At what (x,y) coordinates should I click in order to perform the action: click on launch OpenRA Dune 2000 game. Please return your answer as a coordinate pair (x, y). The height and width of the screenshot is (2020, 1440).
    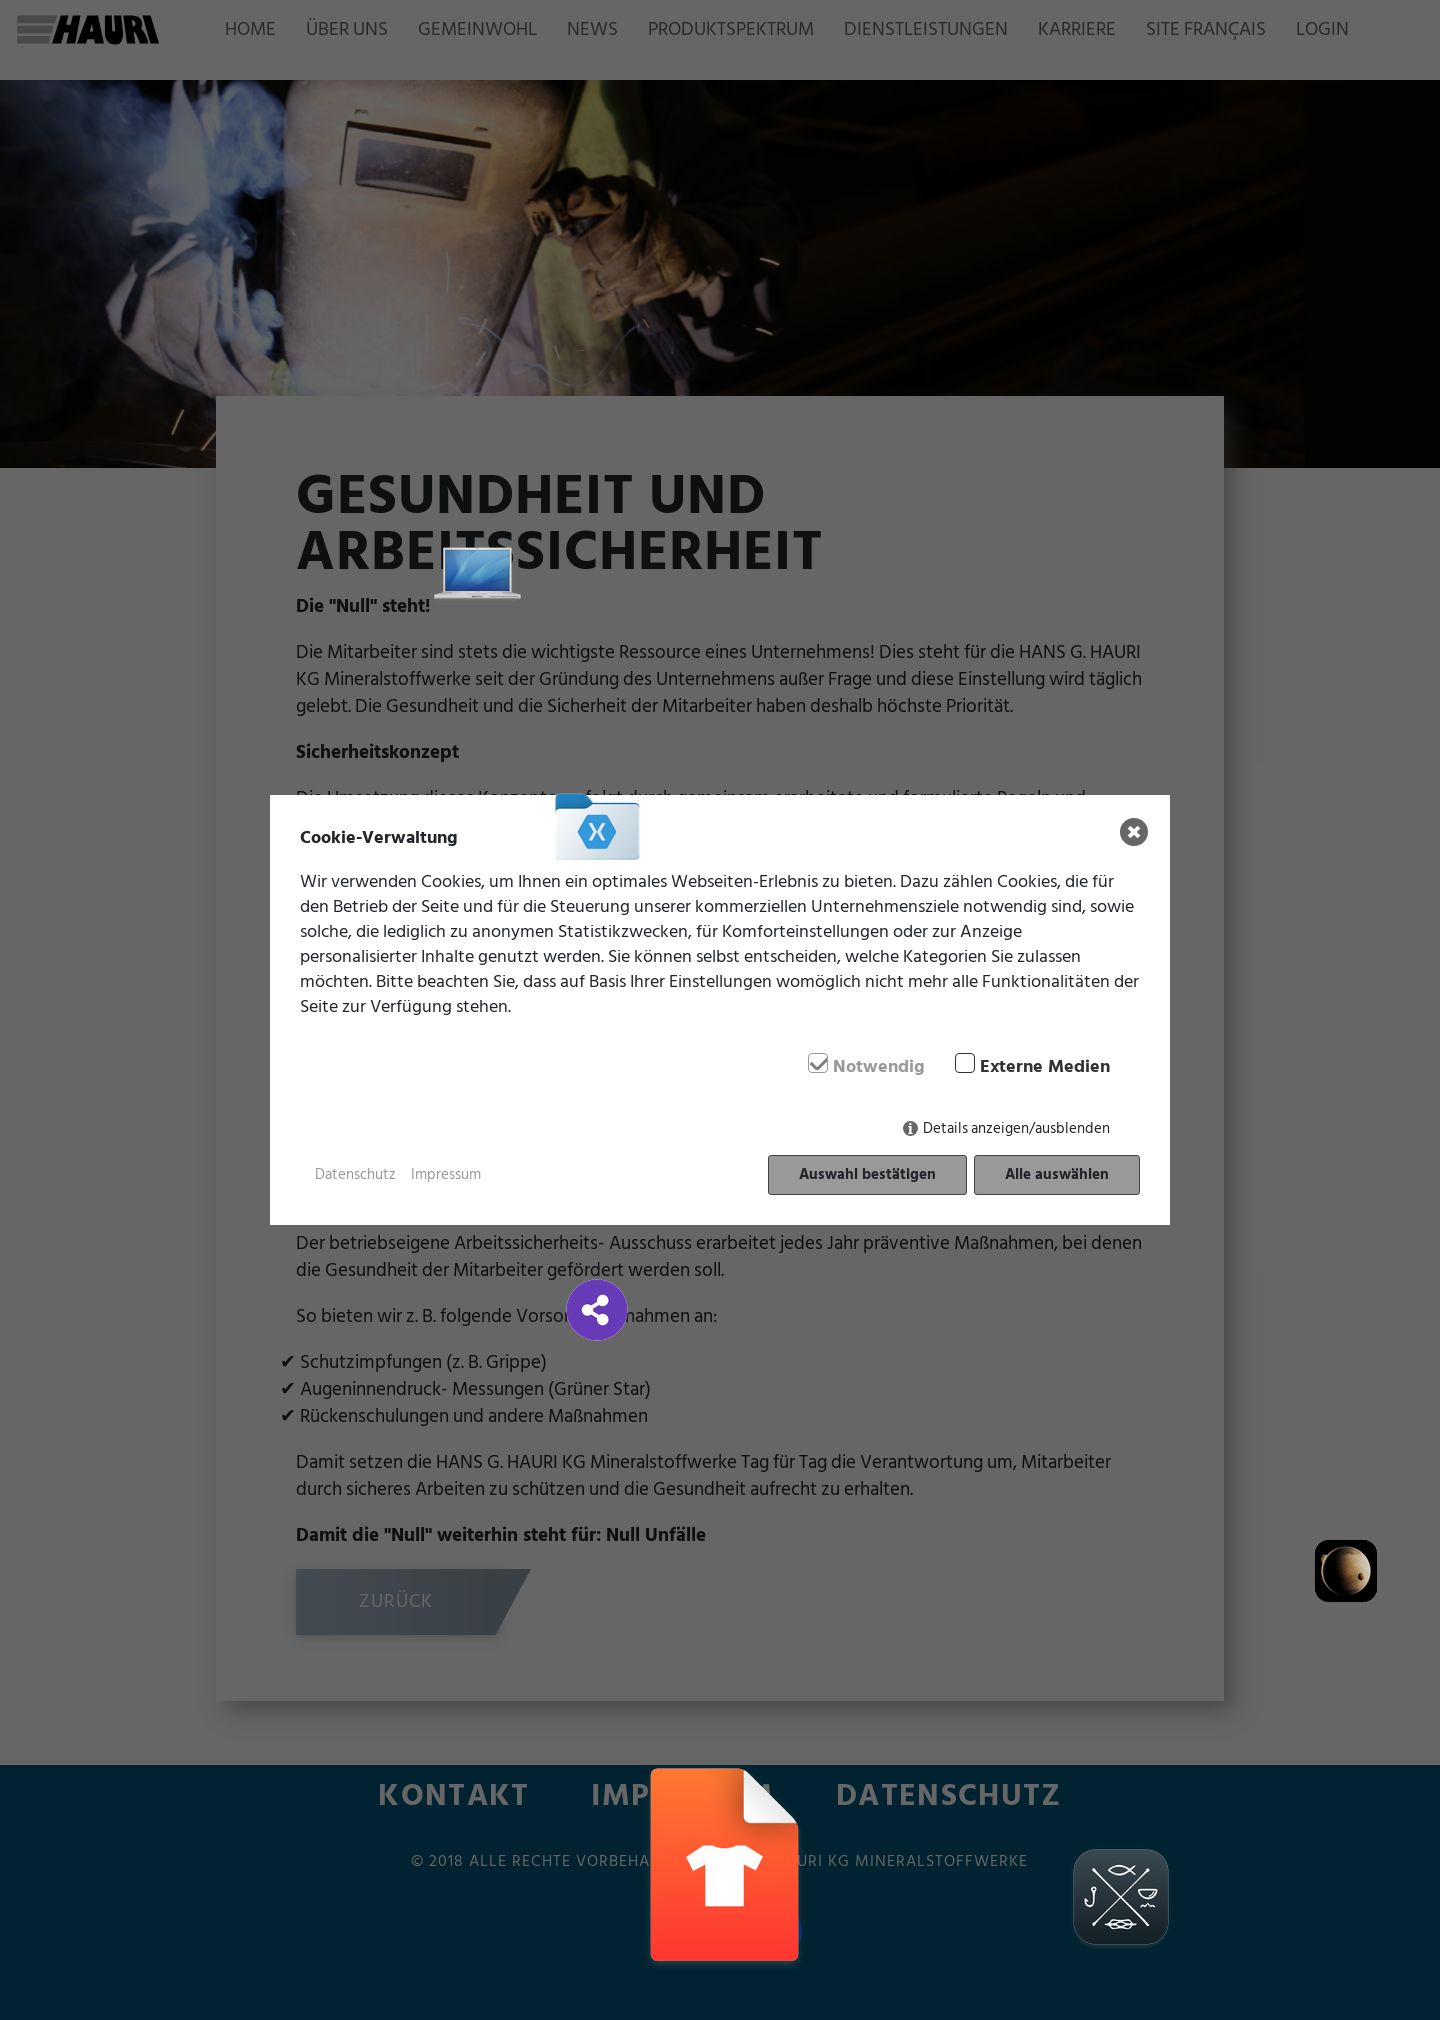
    Looking at the image, I should click on (1346, 1571).